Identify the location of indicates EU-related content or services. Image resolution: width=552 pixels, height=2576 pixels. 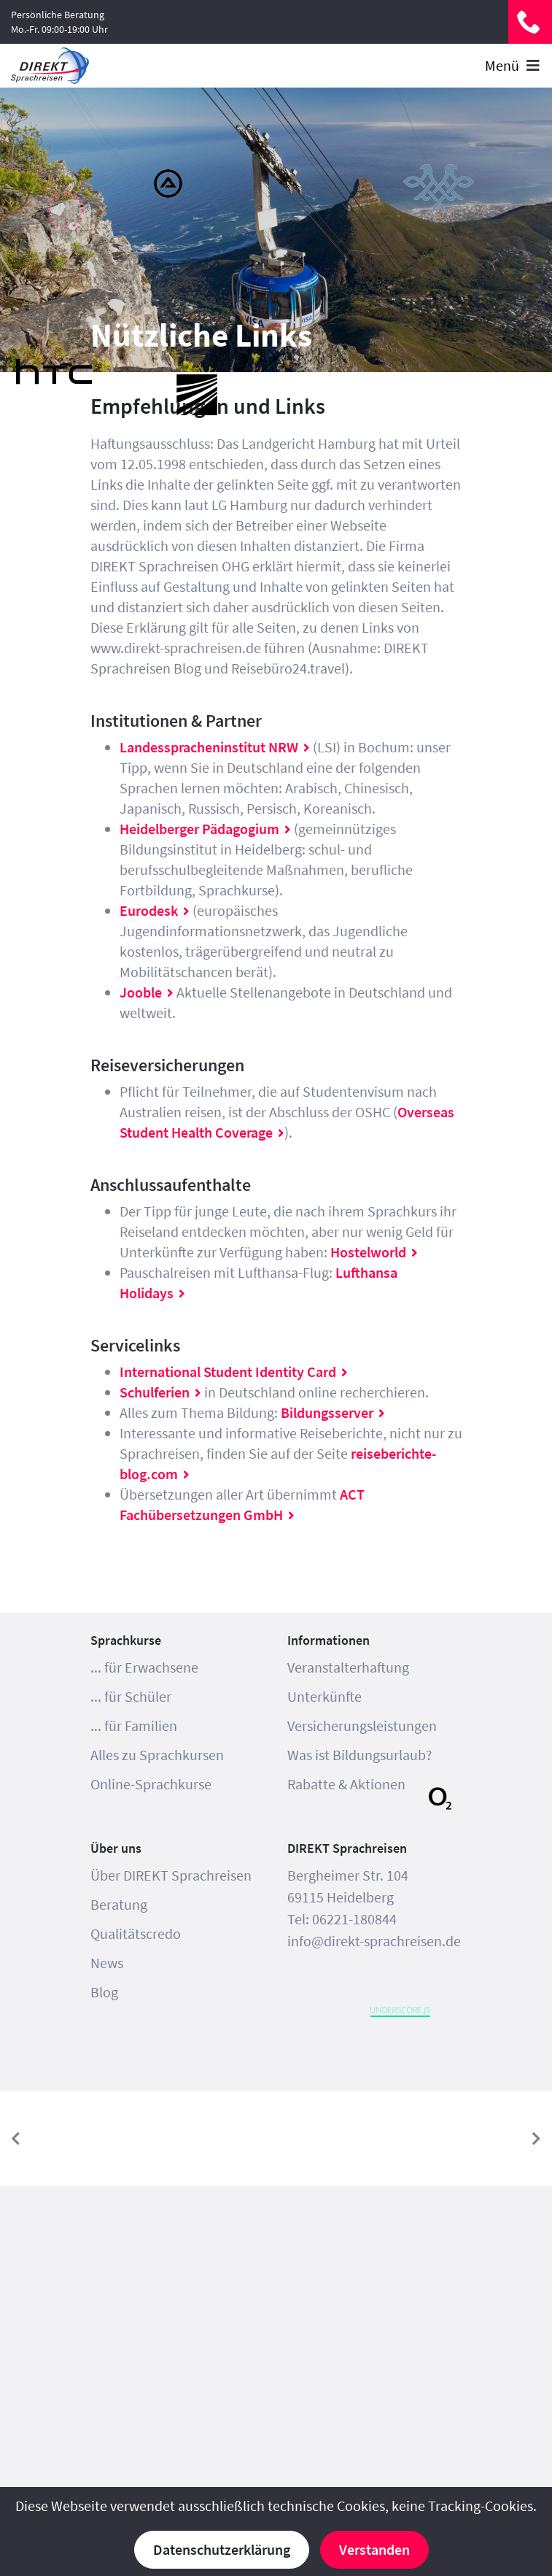
(66, 210).